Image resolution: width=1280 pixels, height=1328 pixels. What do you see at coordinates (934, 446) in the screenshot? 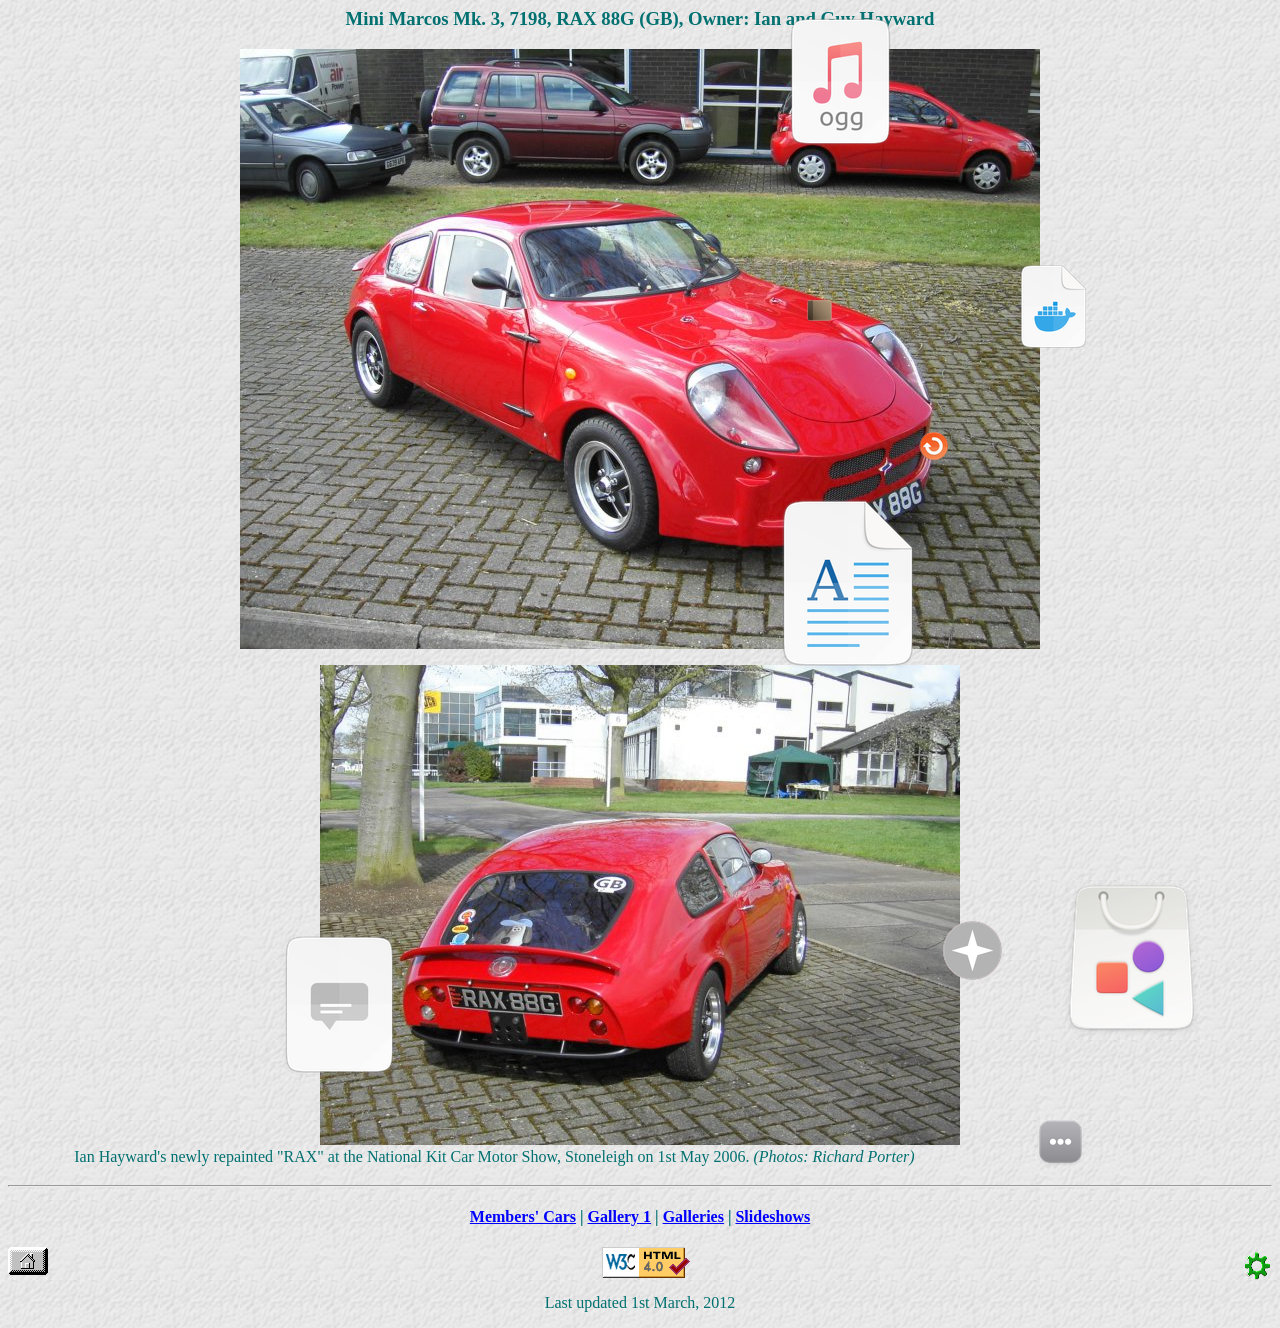
I see `open ubuntu livepatch settings` at bounding box center [934, 446].